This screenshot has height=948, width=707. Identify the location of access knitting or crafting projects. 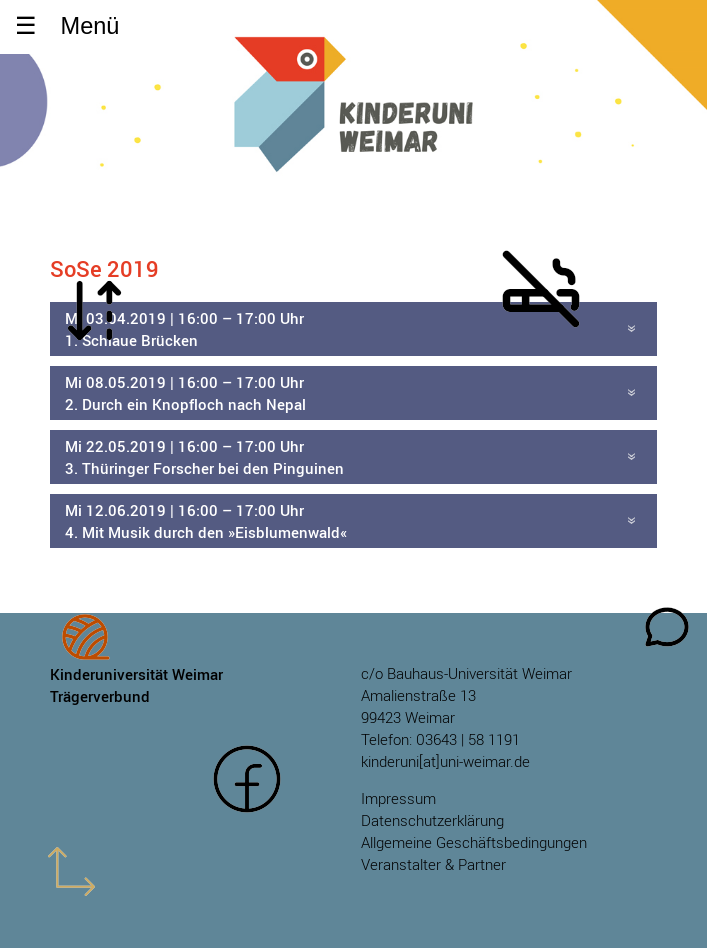
(85, 637).